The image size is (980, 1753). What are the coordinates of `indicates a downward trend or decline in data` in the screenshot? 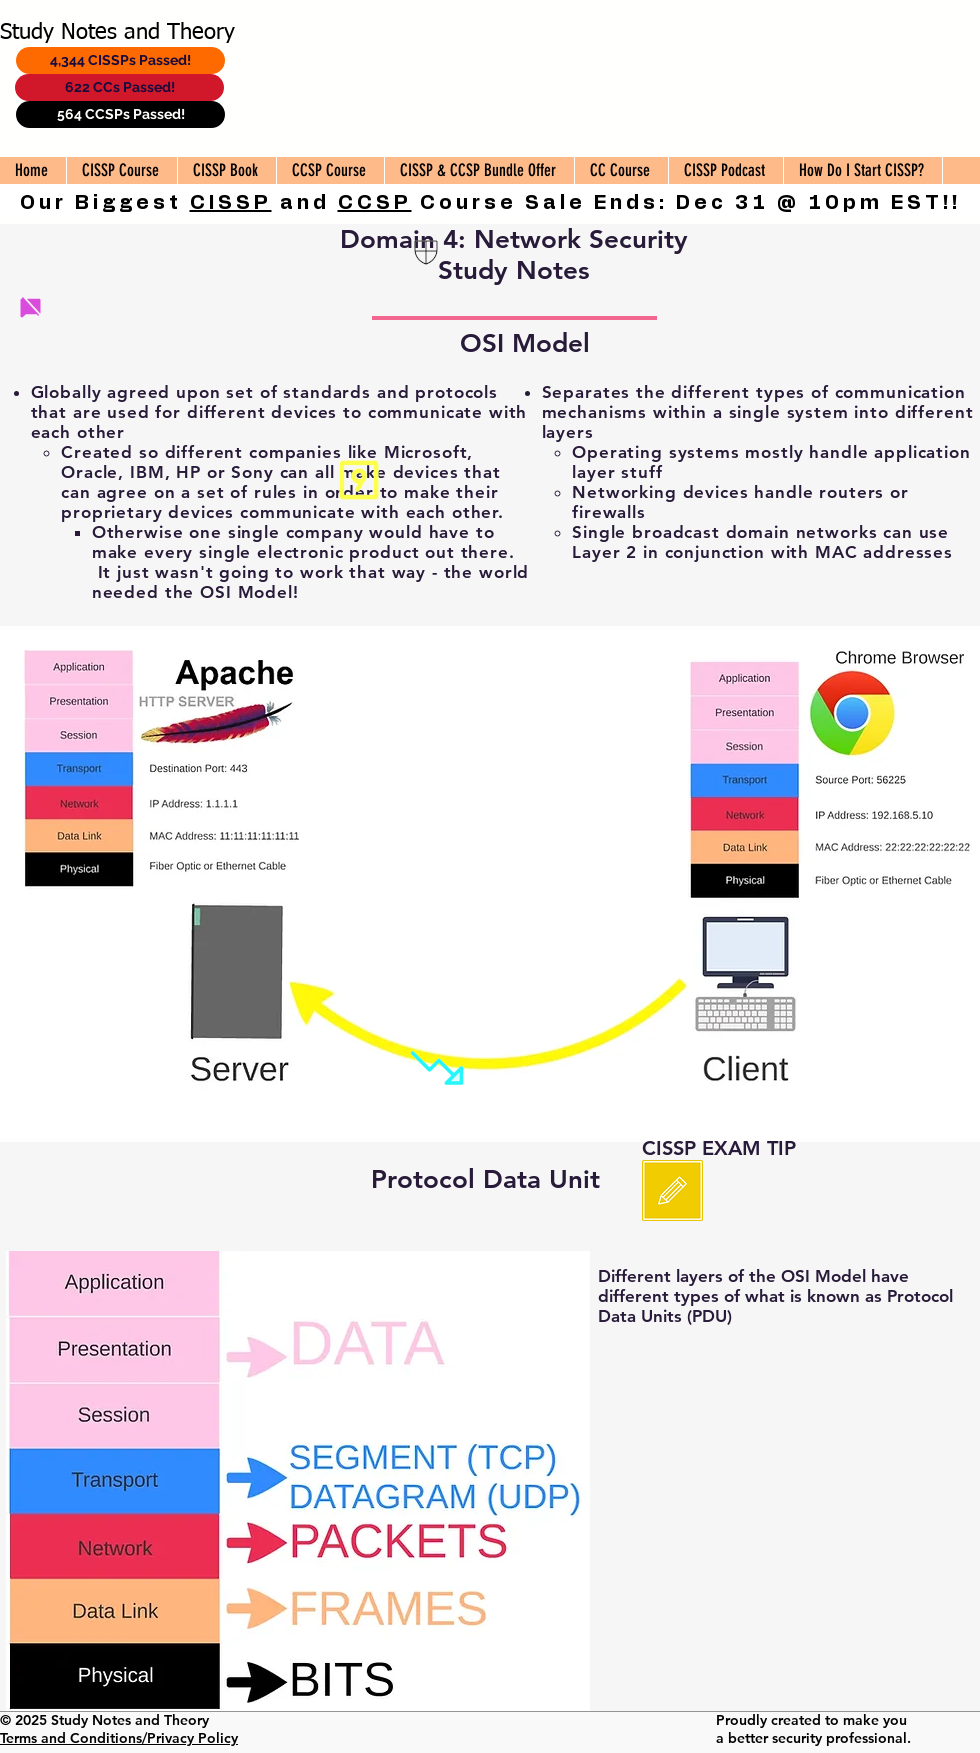 It's located at (437, 1068).